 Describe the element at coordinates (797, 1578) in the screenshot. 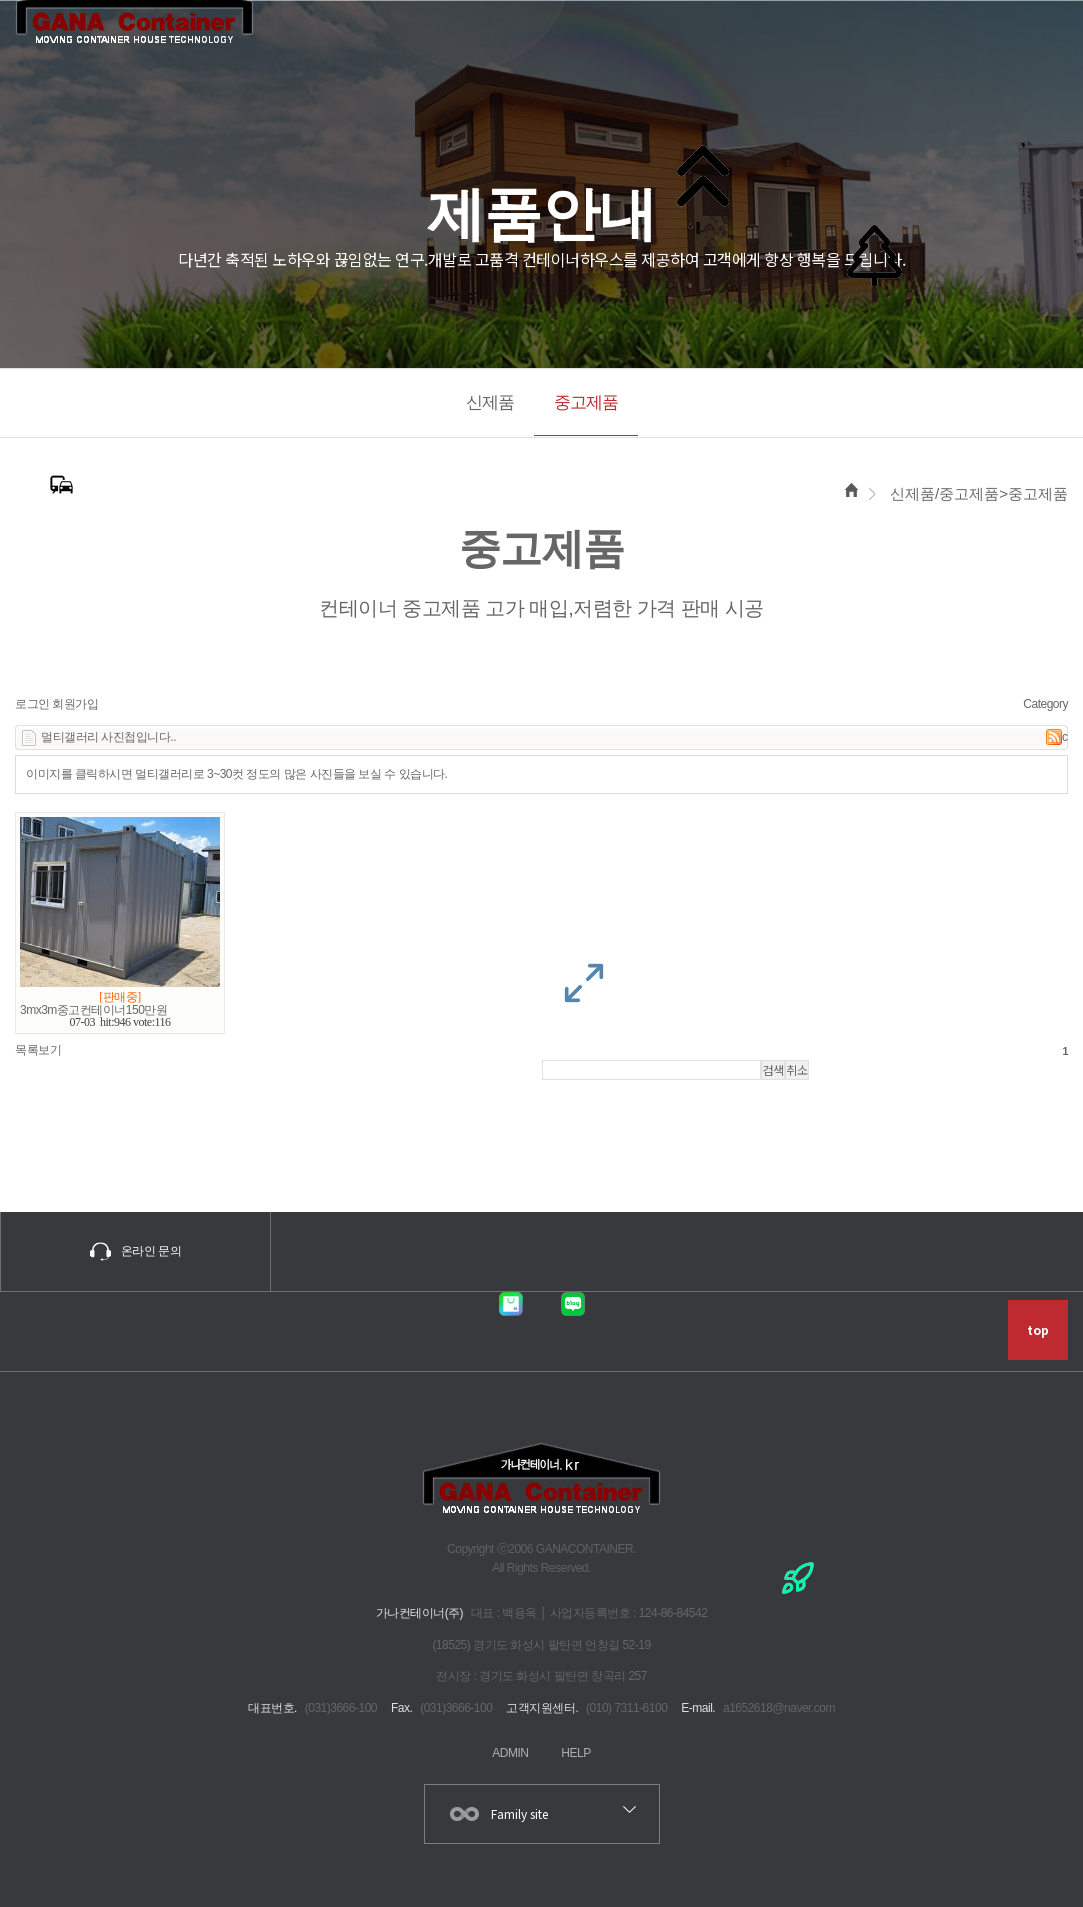

I see `launch or deploy a project` at that location.